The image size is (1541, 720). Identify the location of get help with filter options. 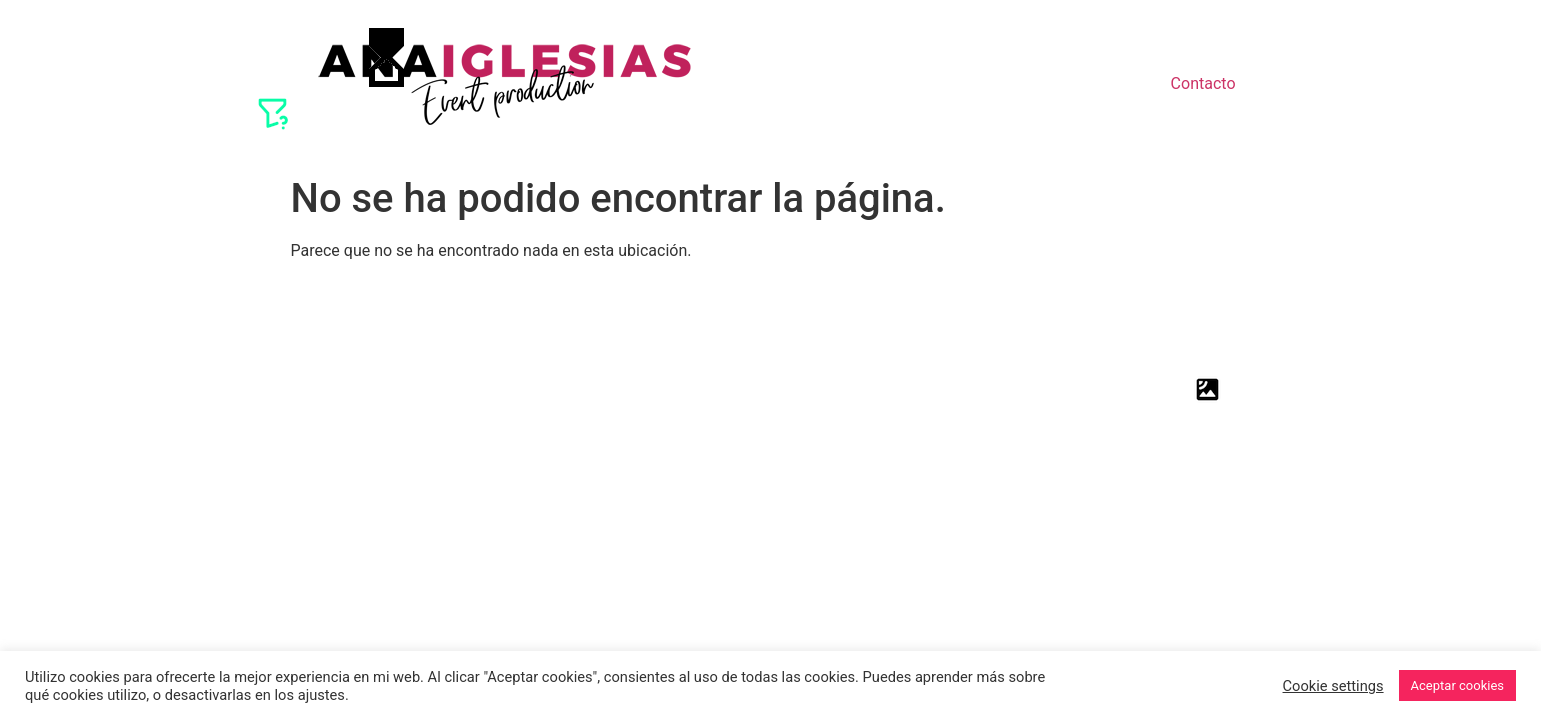
(272, 112).